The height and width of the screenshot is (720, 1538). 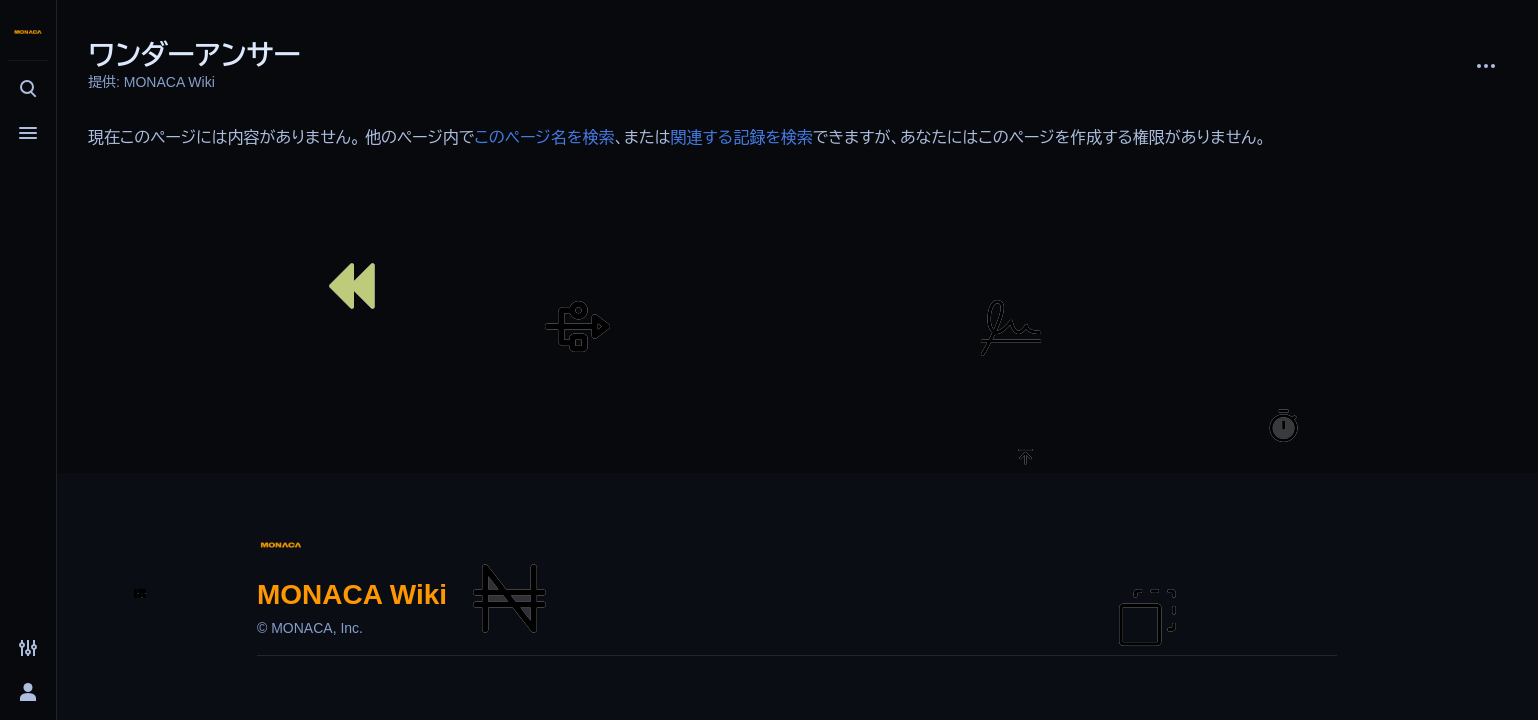 I want to click on skip to previous track or beginning, so click(x=354, y=286).